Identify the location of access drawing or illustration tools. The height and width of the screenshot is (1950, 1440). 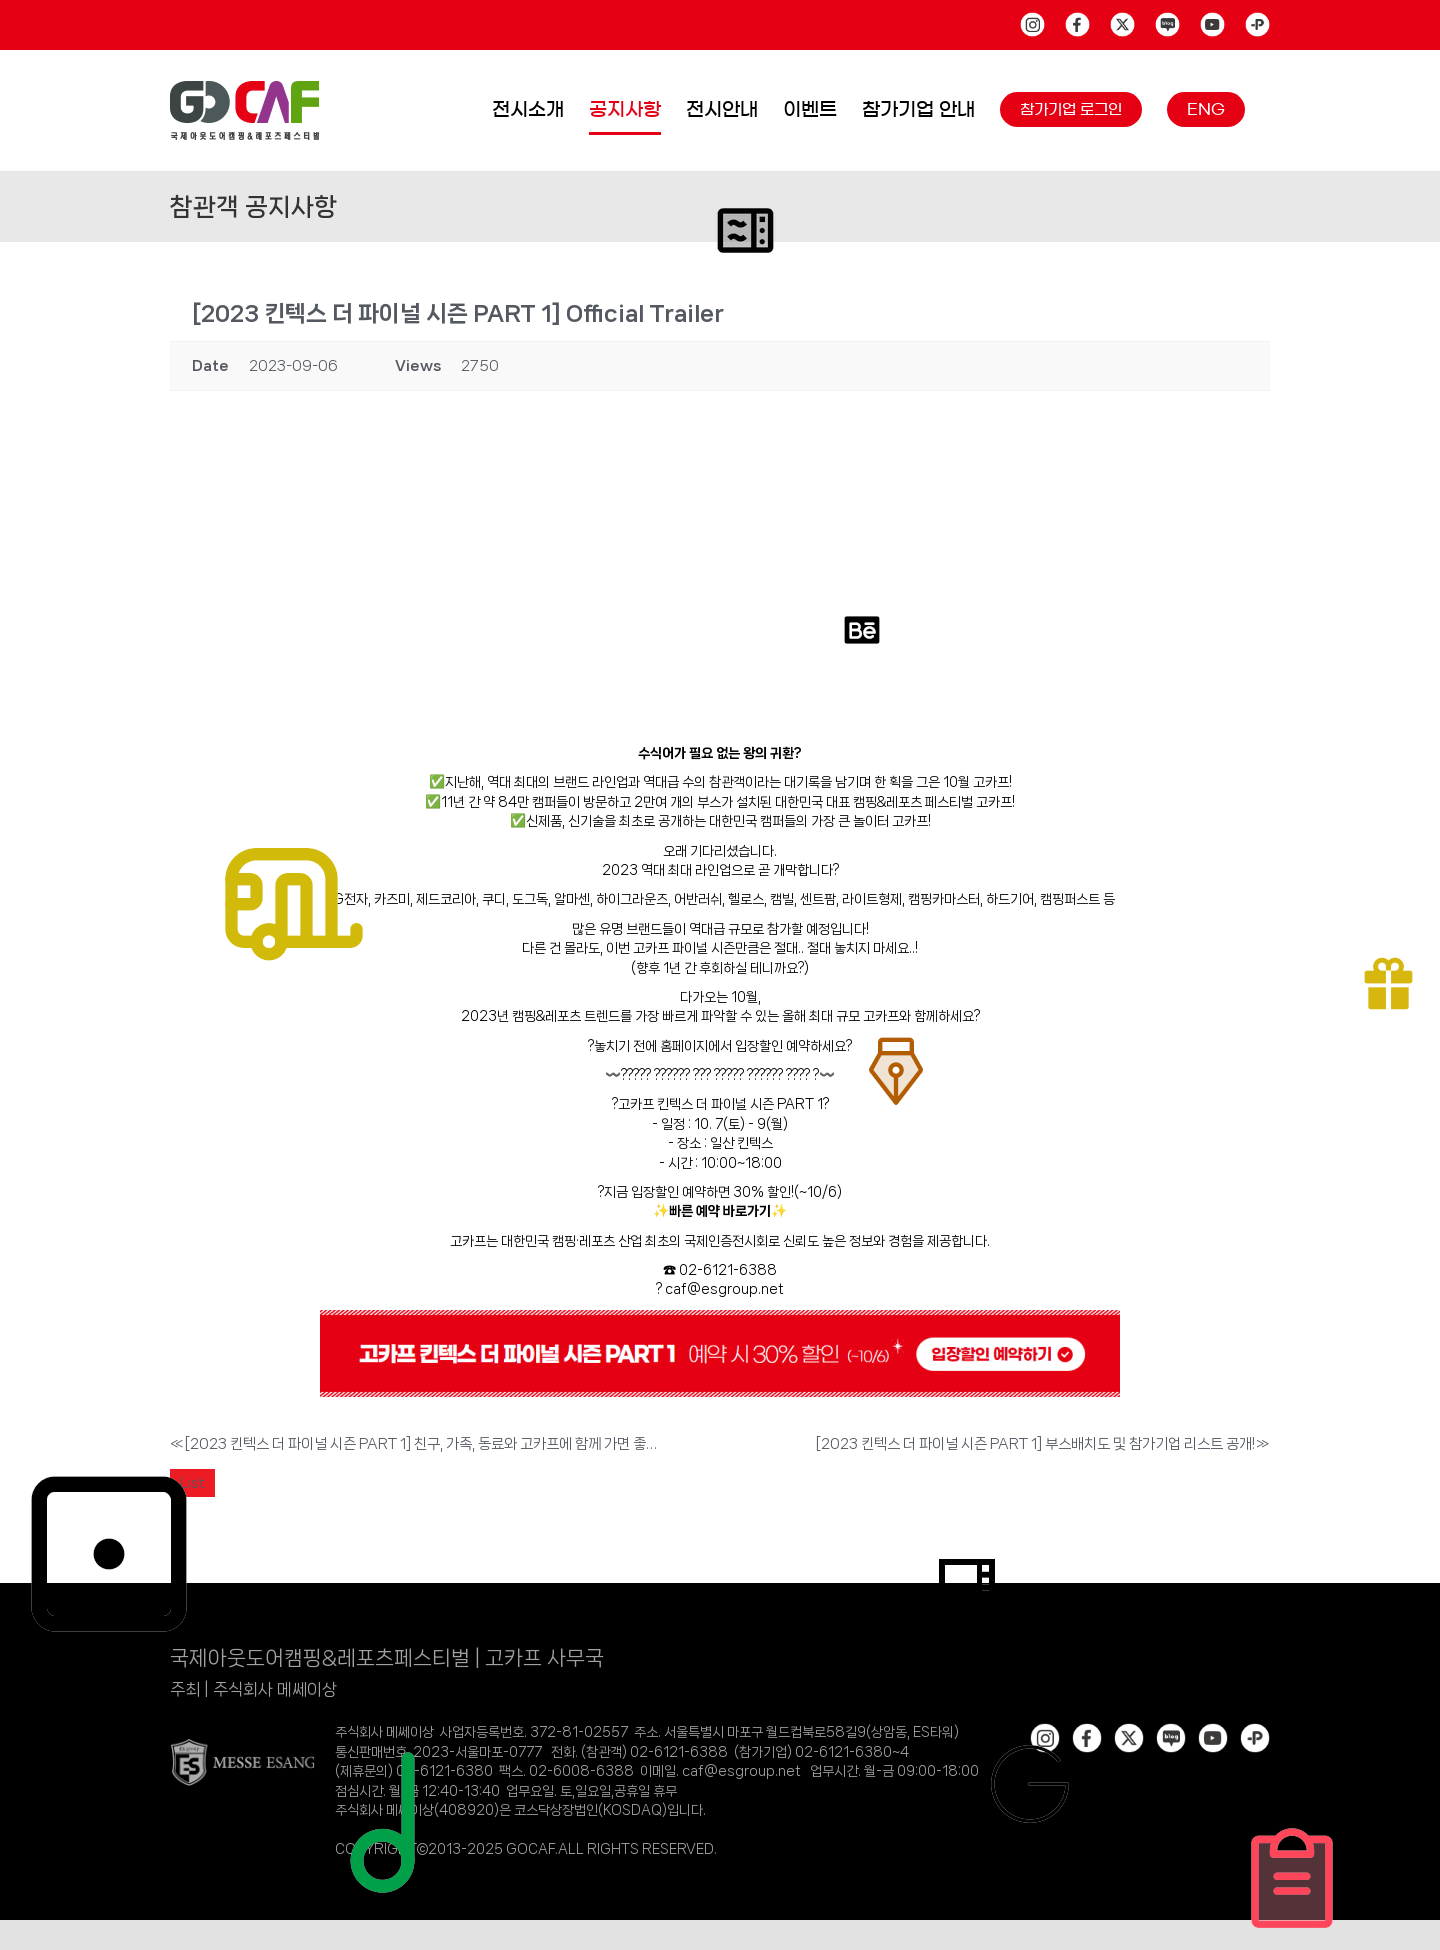
(896, 1069).